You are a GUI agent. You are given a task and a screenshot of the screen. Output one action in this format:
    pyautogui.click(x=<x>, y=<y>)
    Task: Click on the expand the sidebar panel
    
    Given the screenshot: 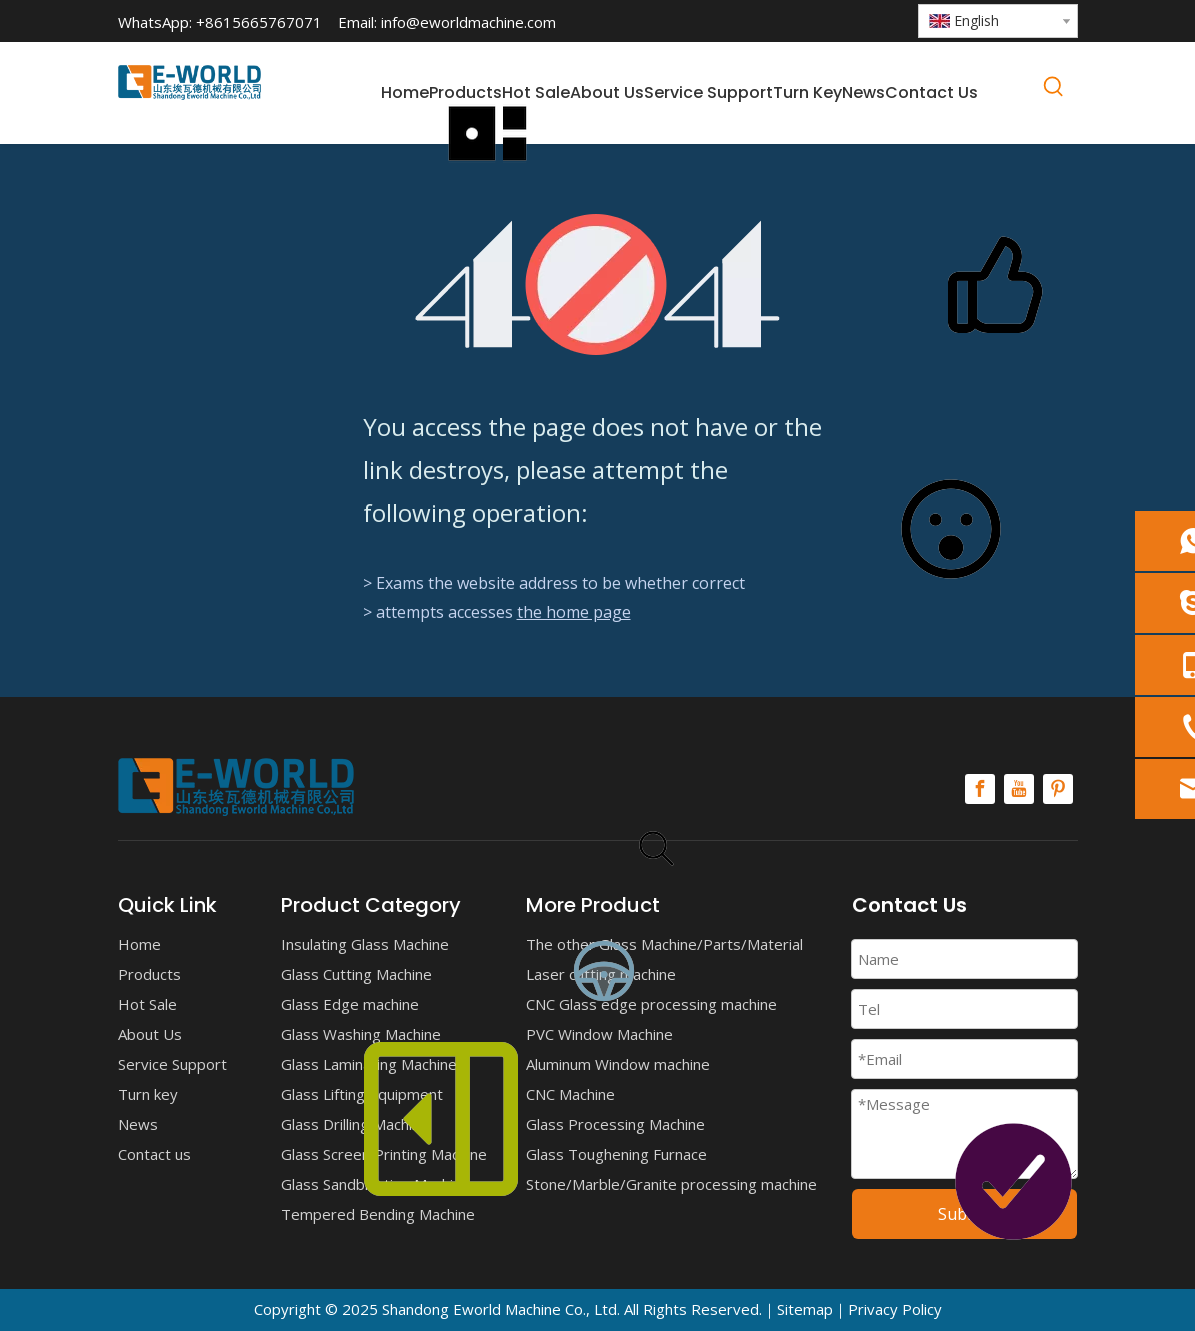 What is the action you would take?
    pyautogui.click(x=441, y=1119)
    